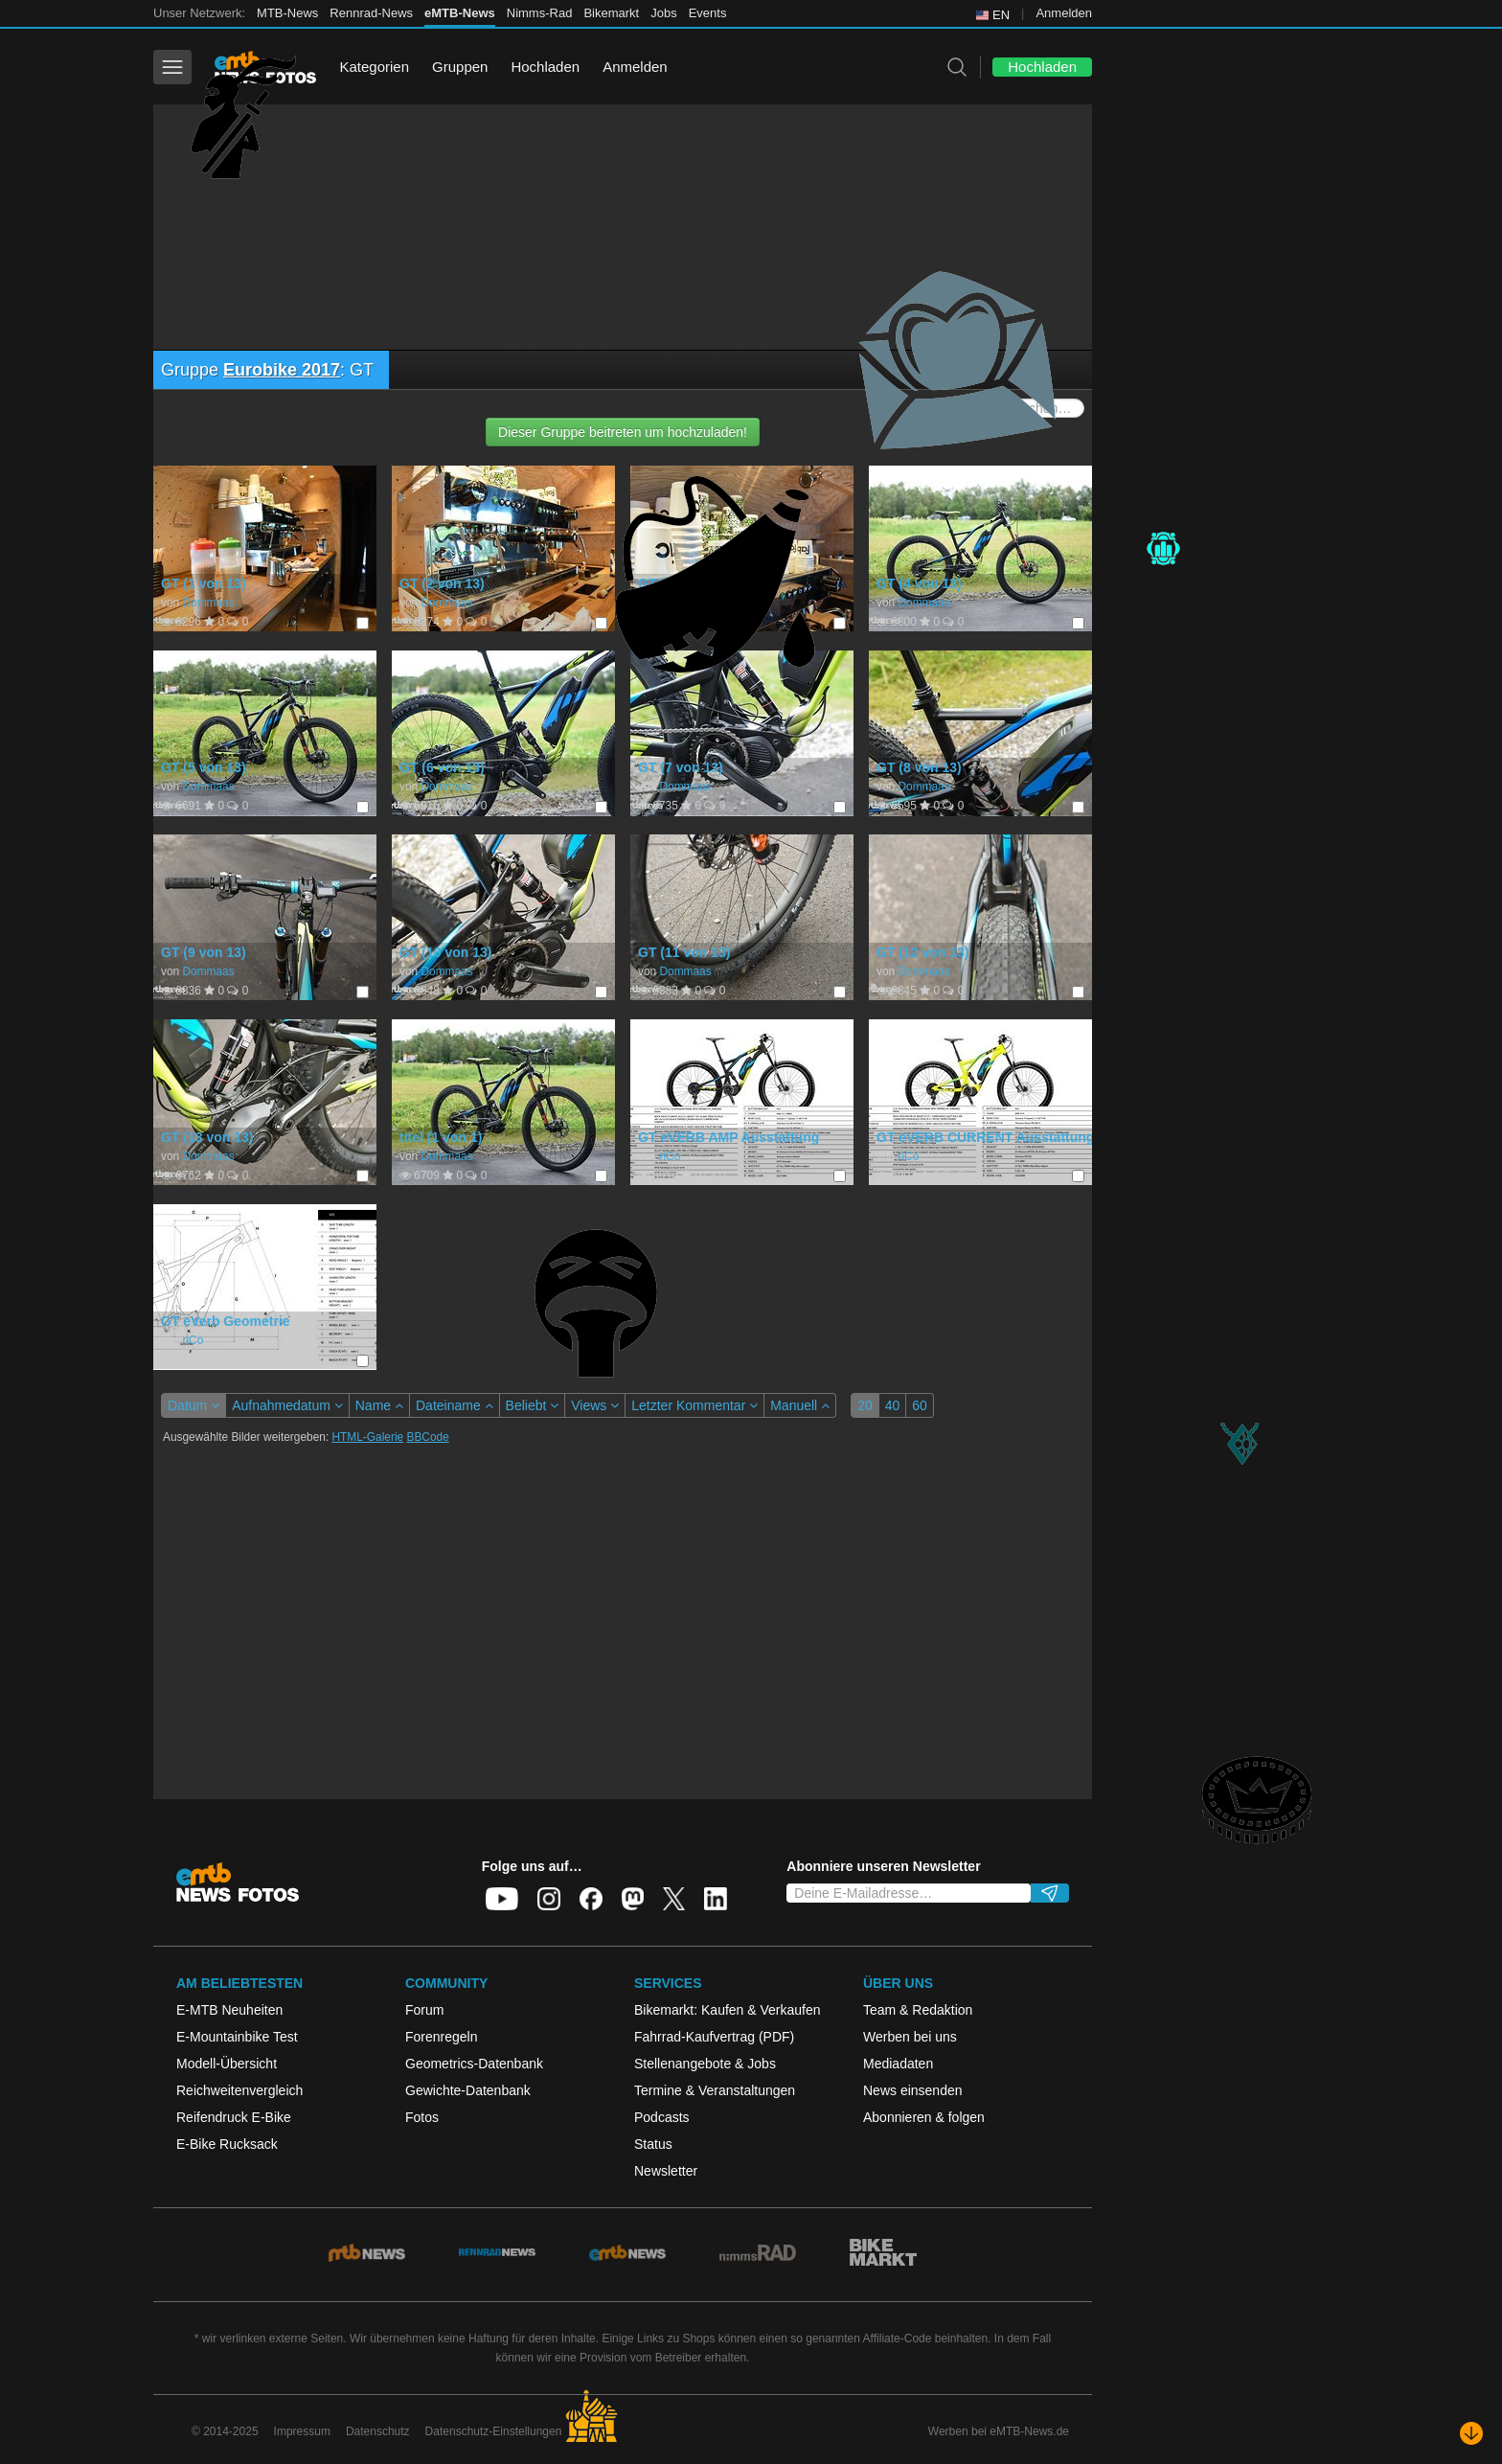  What do you see at coordinates (1163, 548) in the screenshot?
I see `view global analytics or statistics` at bounding box center [1163, 548].